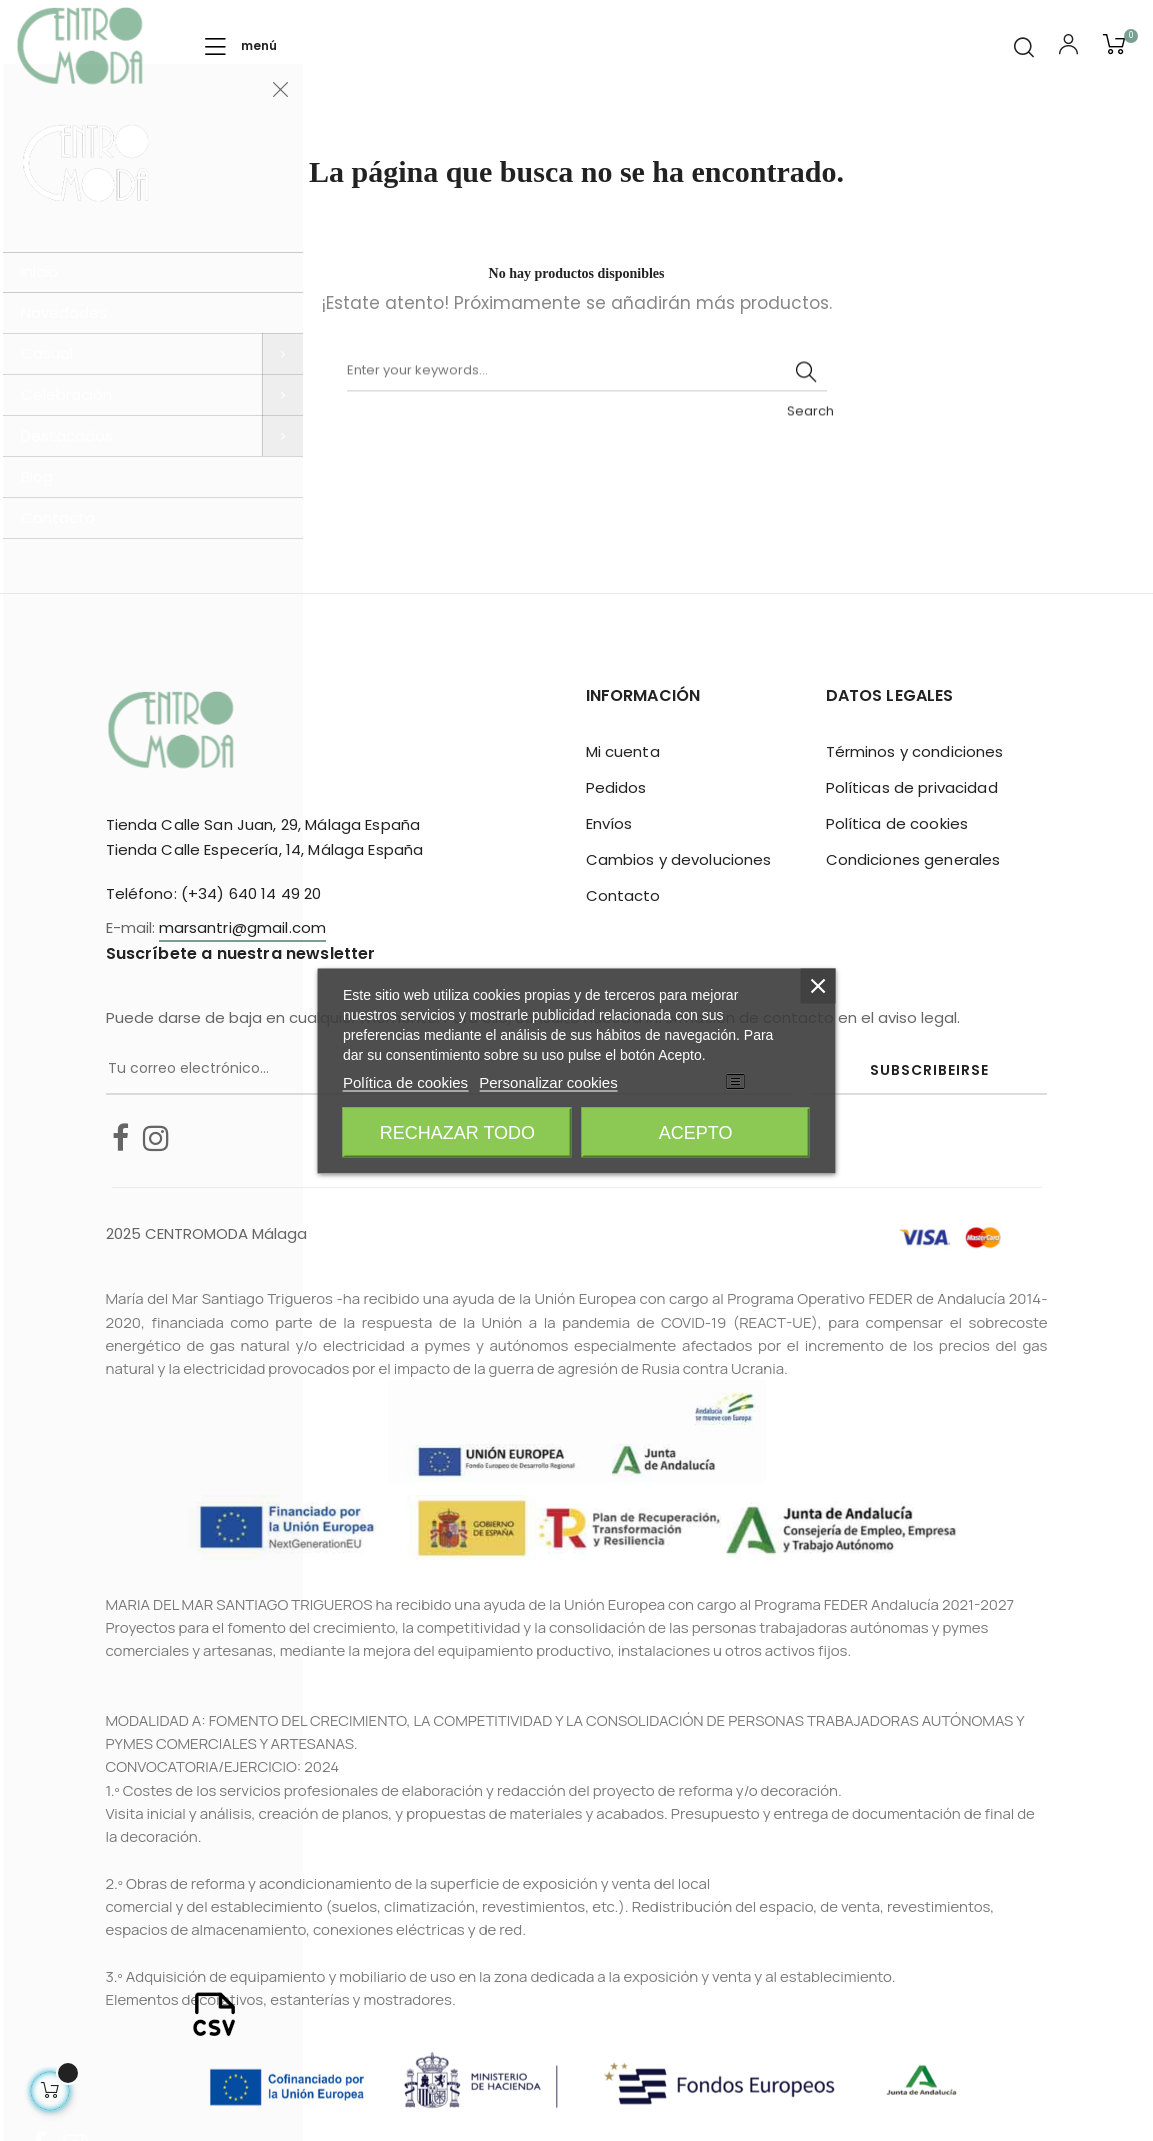 The height and width of the screenshot is (2141, 1153). What do you see at coordinates (735, 1081) in the screenshot?
I see `view article or document` at bounding box center [735, 1081].